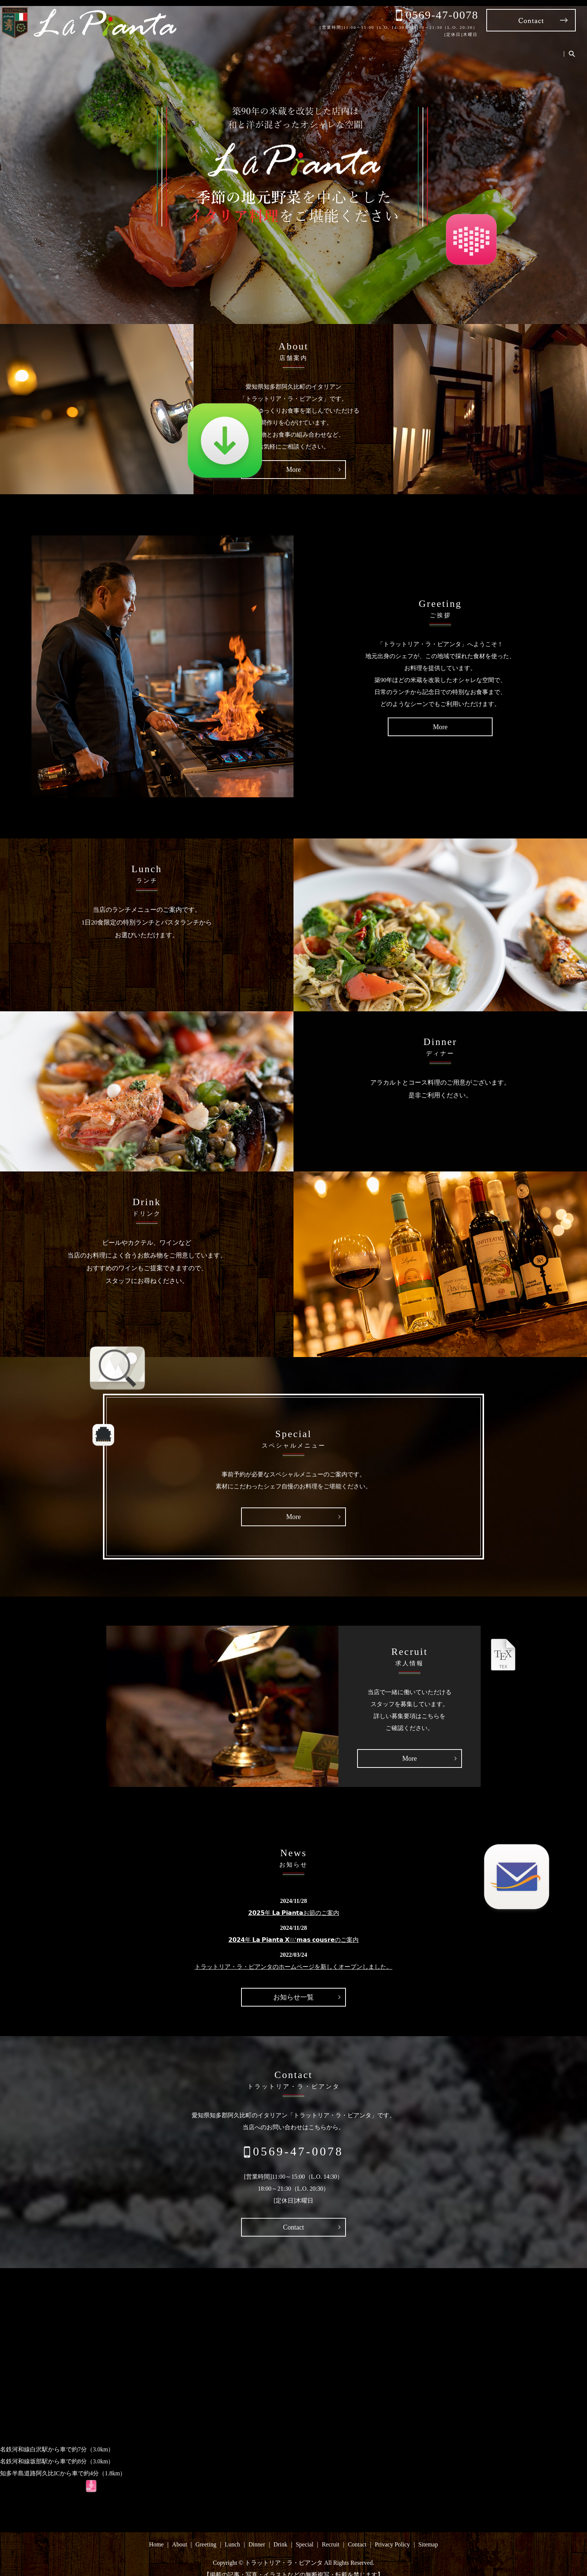 This screenshot has height=2576, width=587. I want to click on open vvave music player app, so click(471, 239).